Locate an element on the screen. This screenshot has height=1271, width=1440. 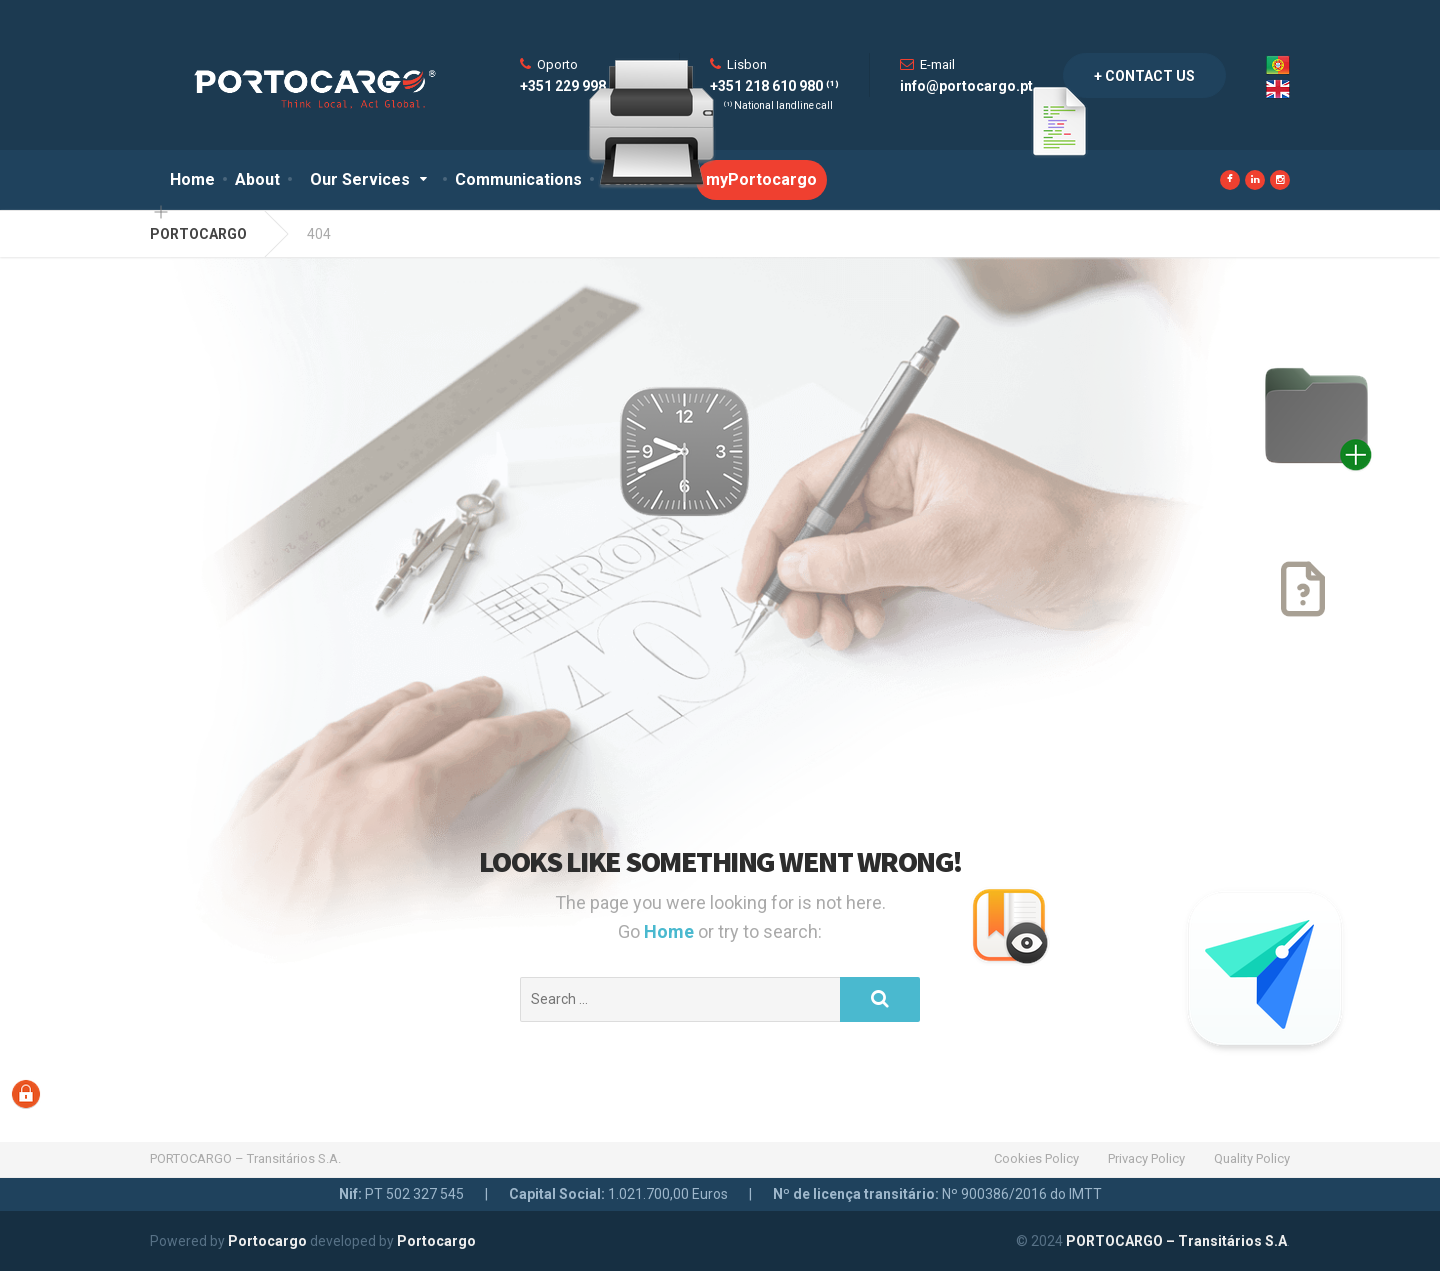
unknown or unrecognized file type is located at coordinates (1303, 589).